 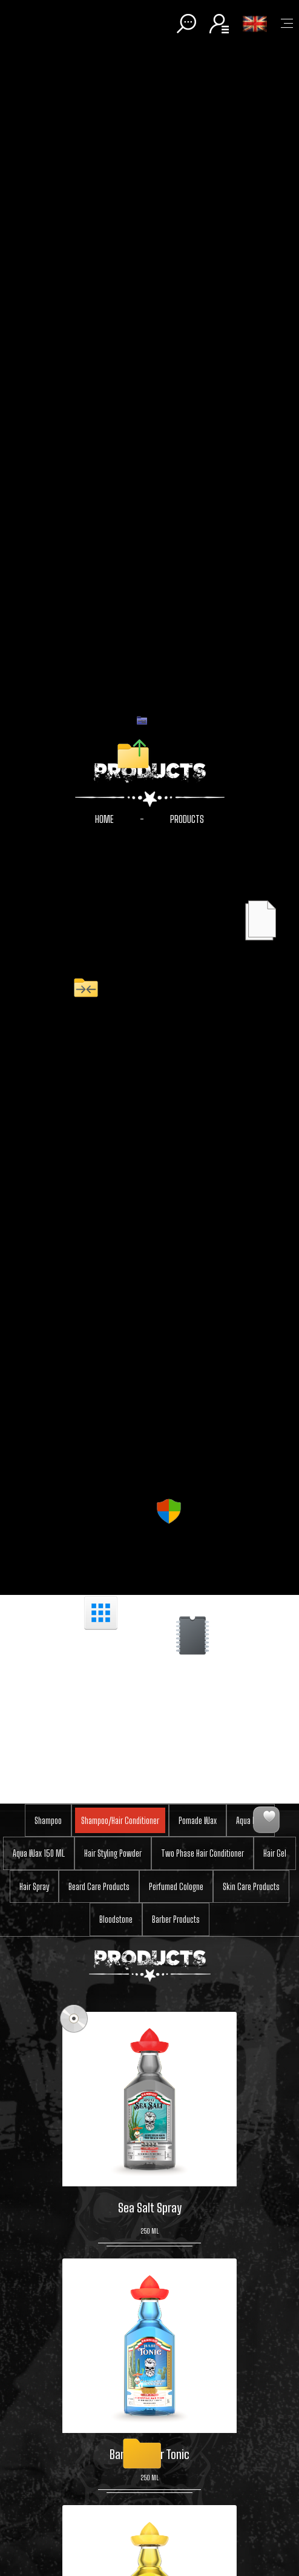 What do you see at coordinates (142, 2454) in the screenshot?
I see `open liveback folder` at bounding box center [142, 2454].